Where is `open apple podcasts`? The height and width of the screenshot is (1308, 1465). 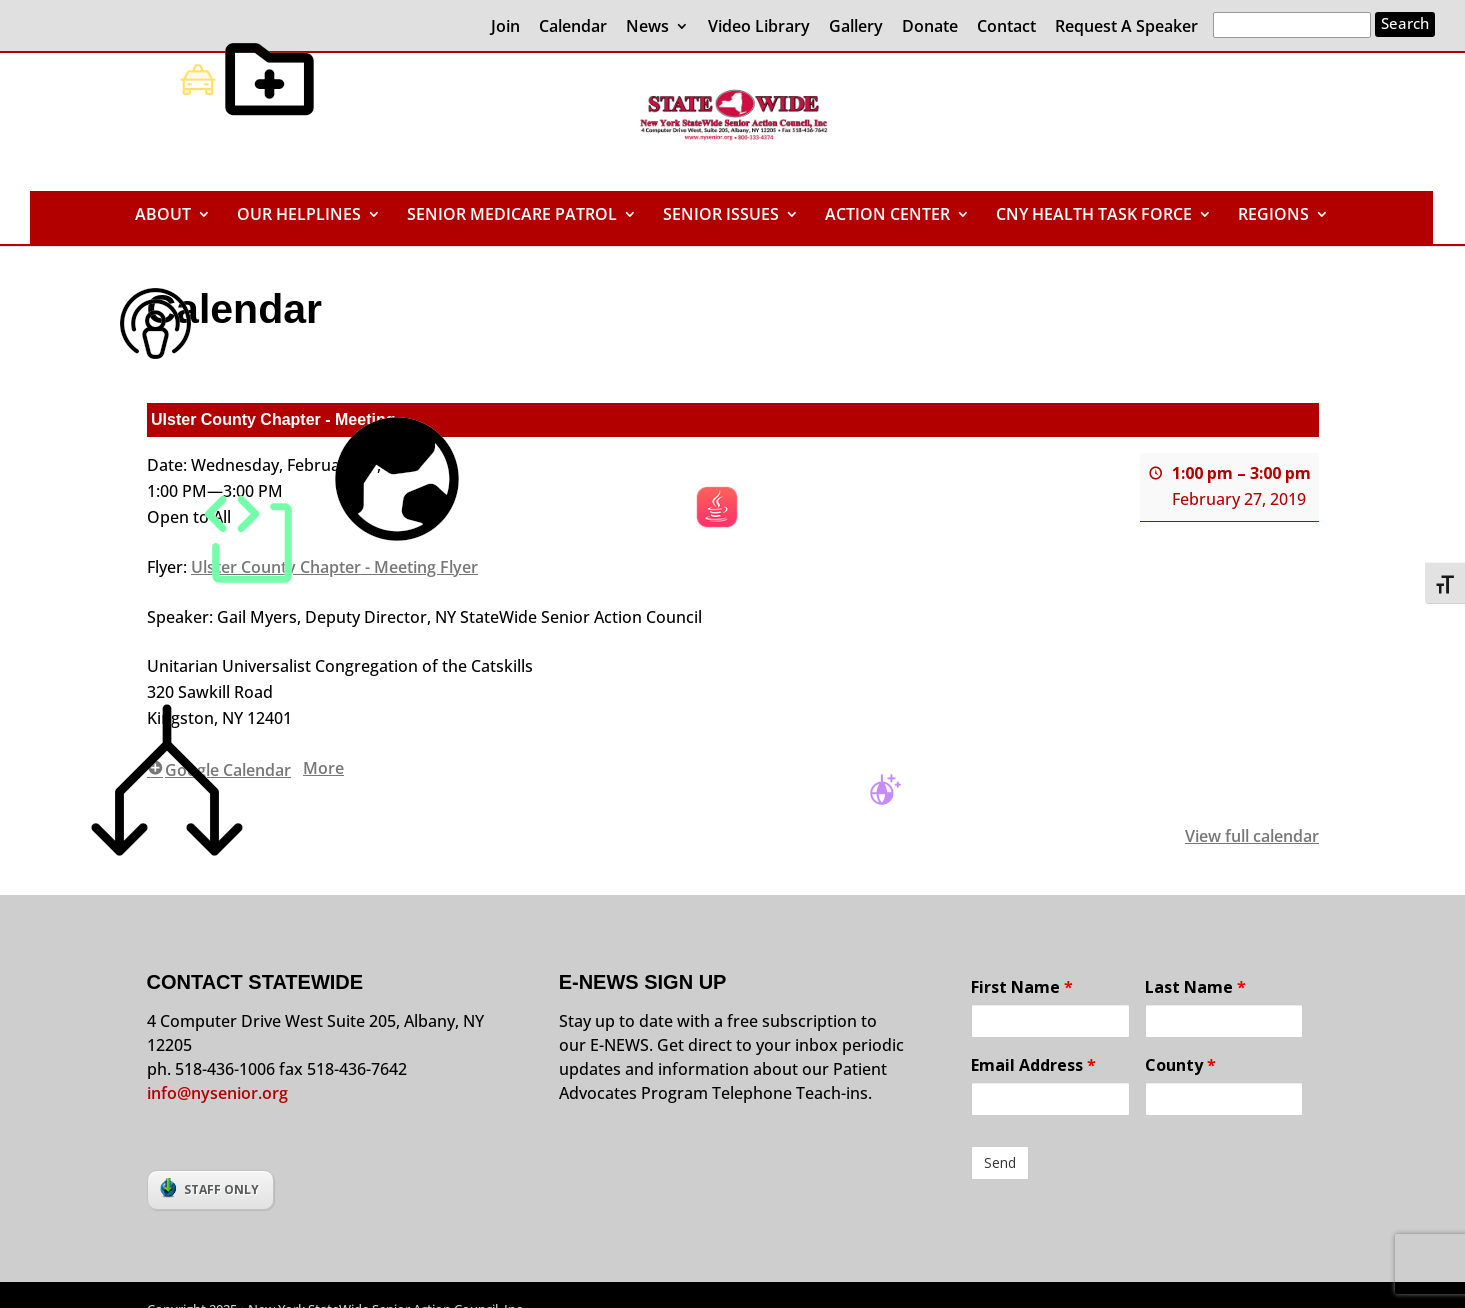
open apple podcasts is located at coordinates (155, 323).